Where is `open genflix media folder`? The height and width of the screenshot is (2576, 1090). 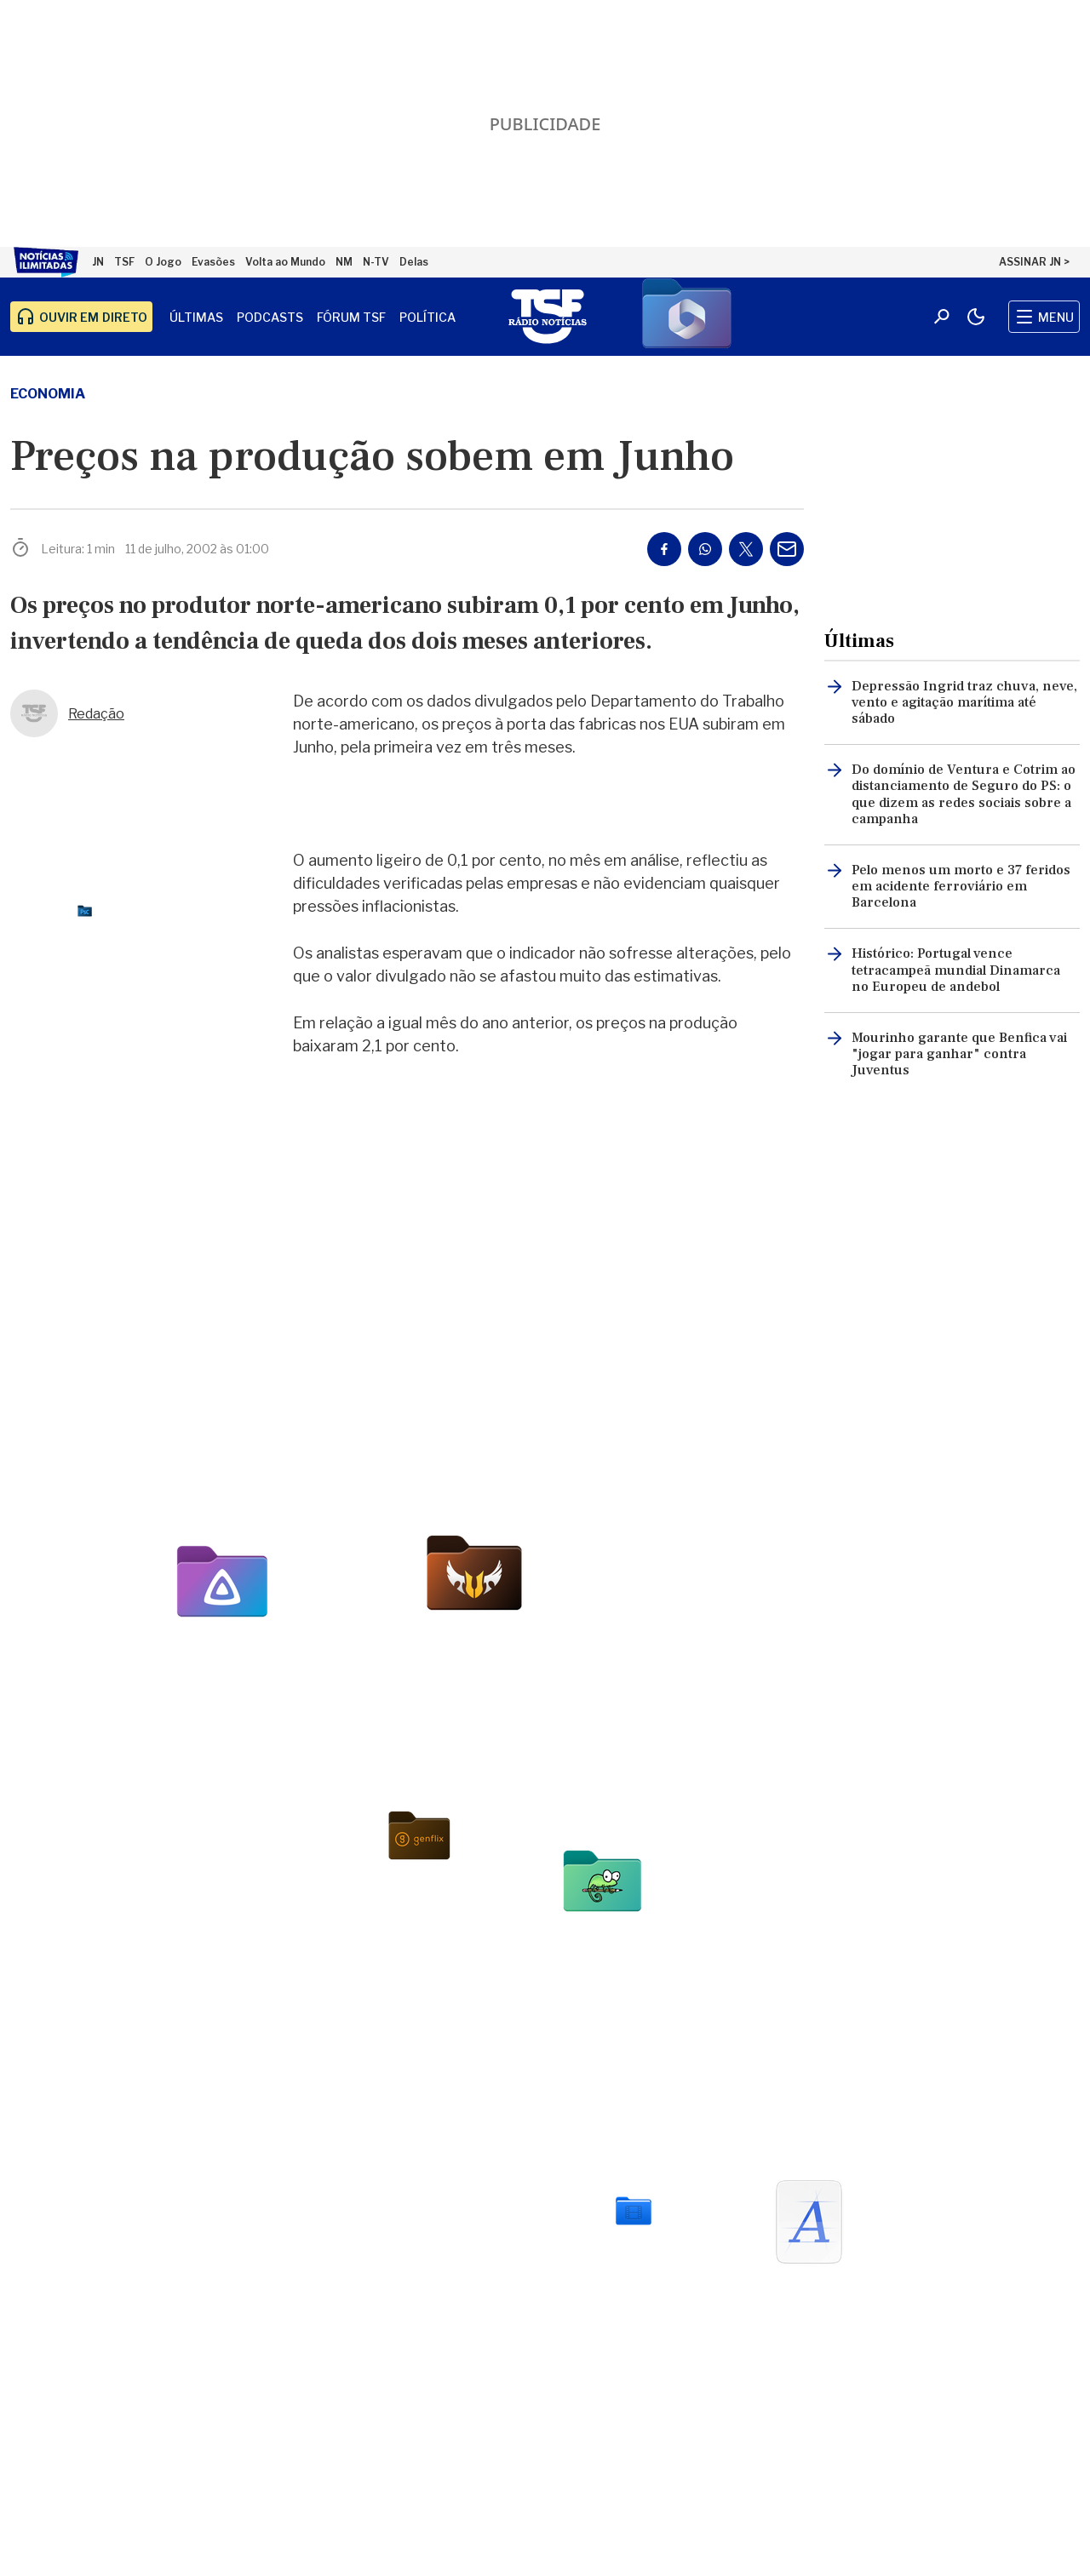
open genflix media folder is located at coordinates (419, 1837).